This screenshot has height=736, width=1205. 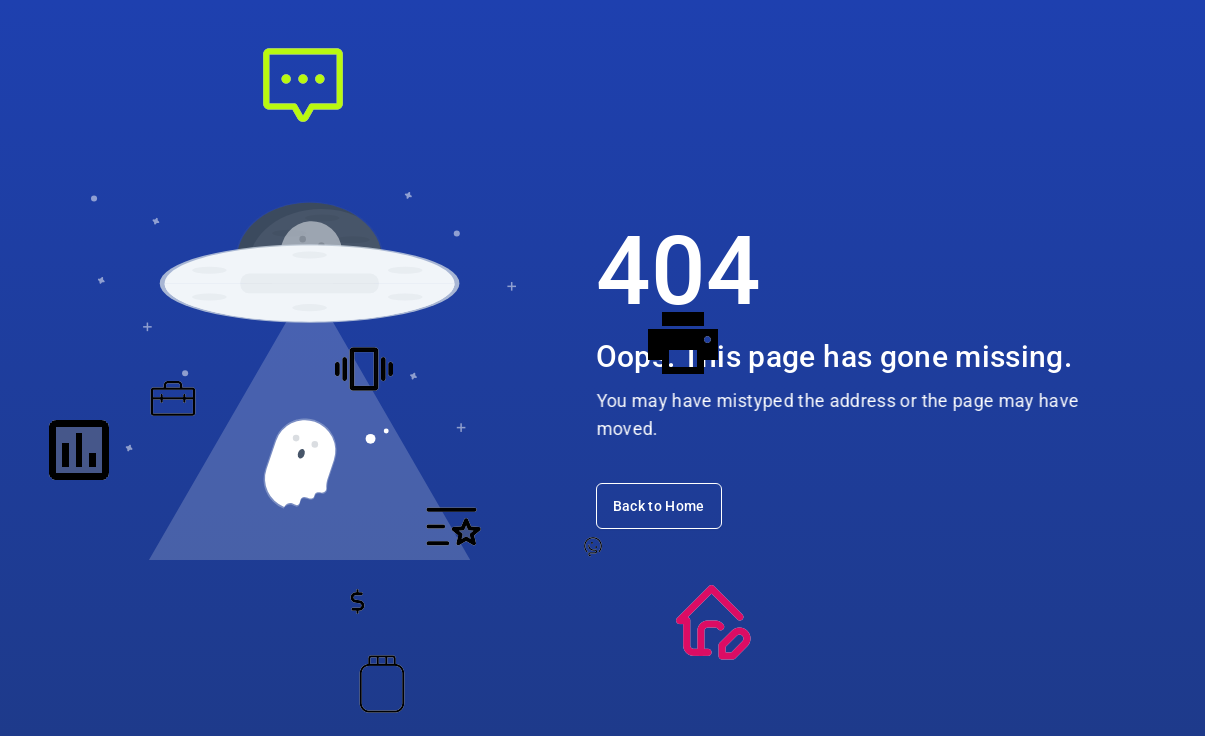 What do you see at coordinates (173, 400) in the screenshot?
I see `access tools and utilities` at bounding box center [173, 400].